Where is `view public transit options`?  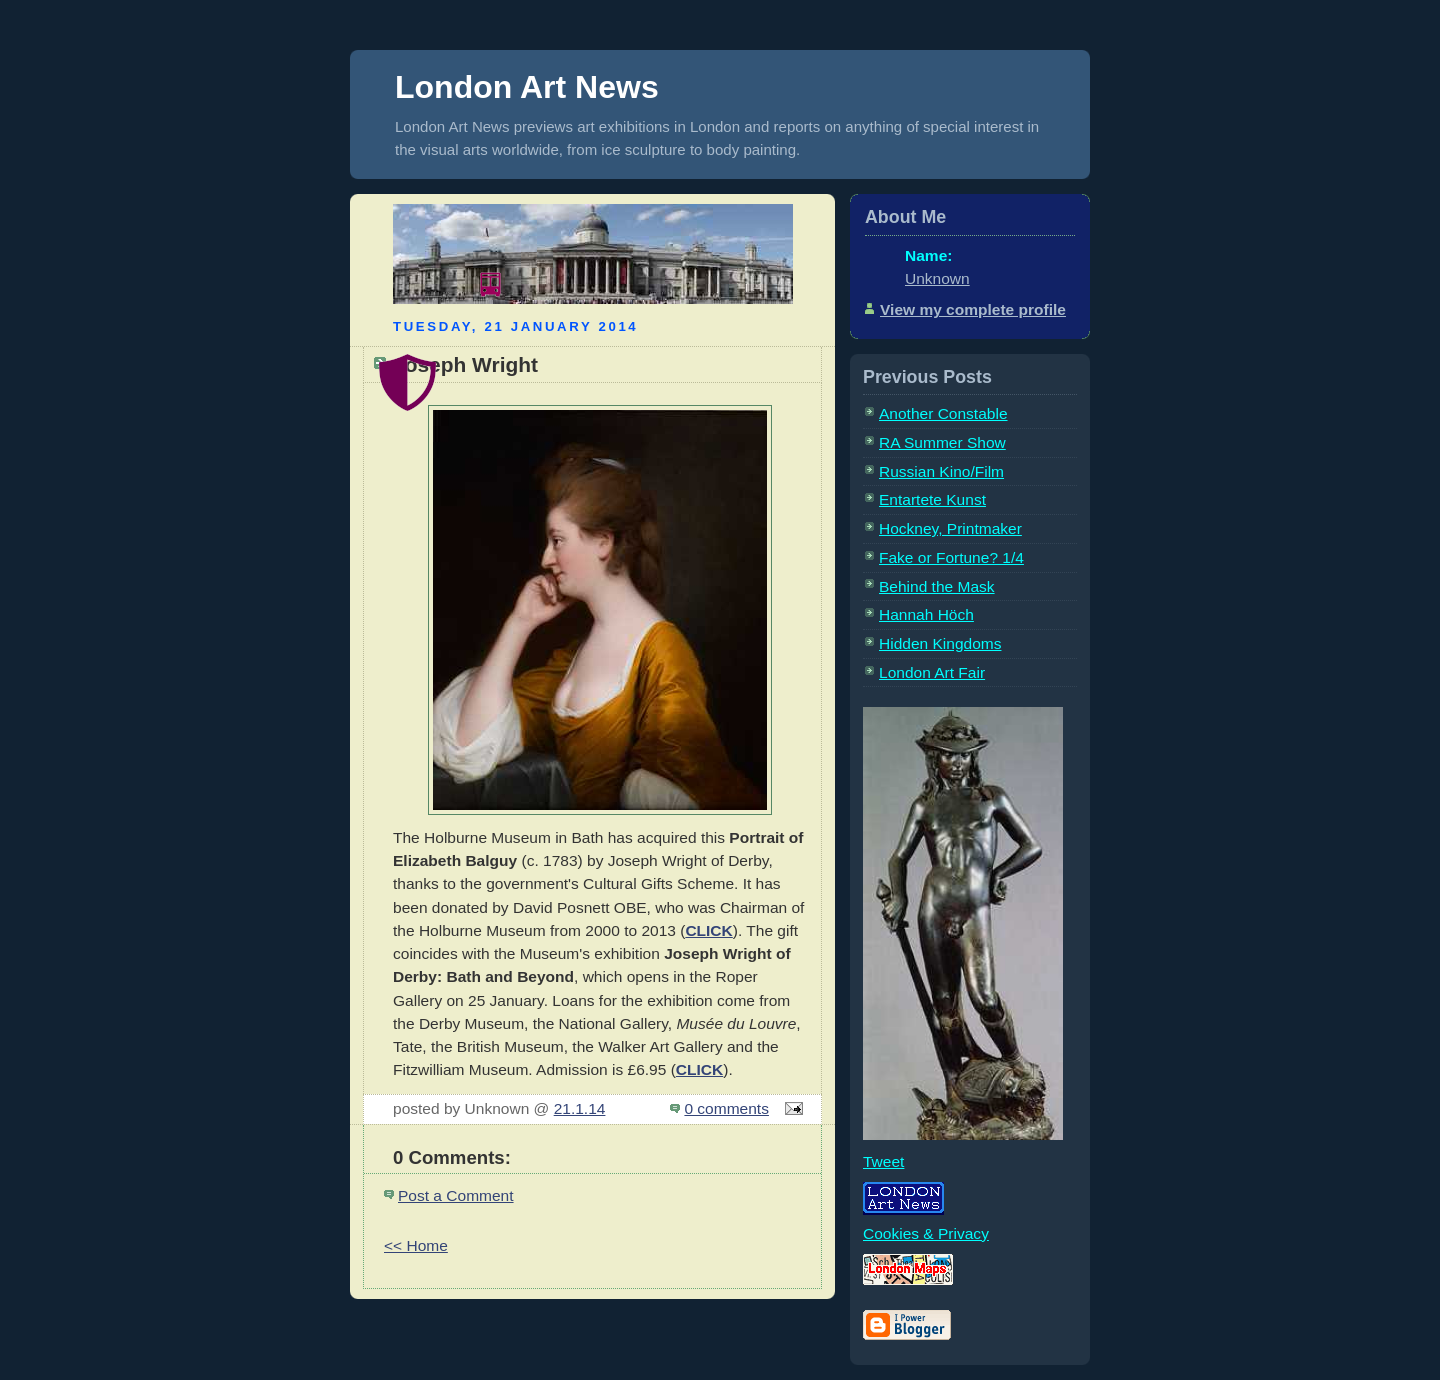
view public transit options is located at coordinates (490, 284).